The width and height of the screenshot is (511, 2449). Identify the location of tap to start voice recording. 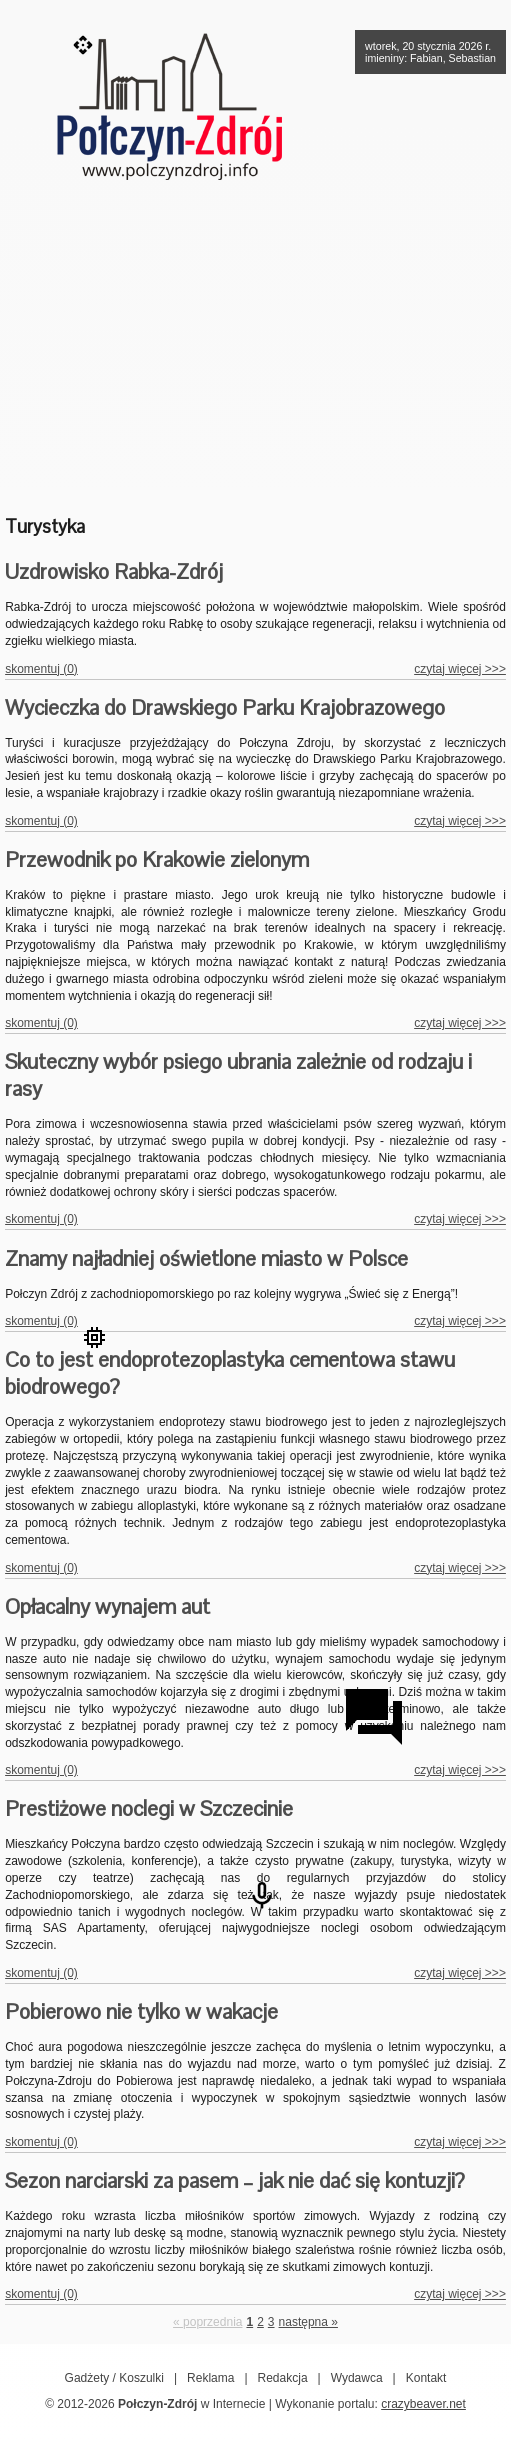
(262, 1896).